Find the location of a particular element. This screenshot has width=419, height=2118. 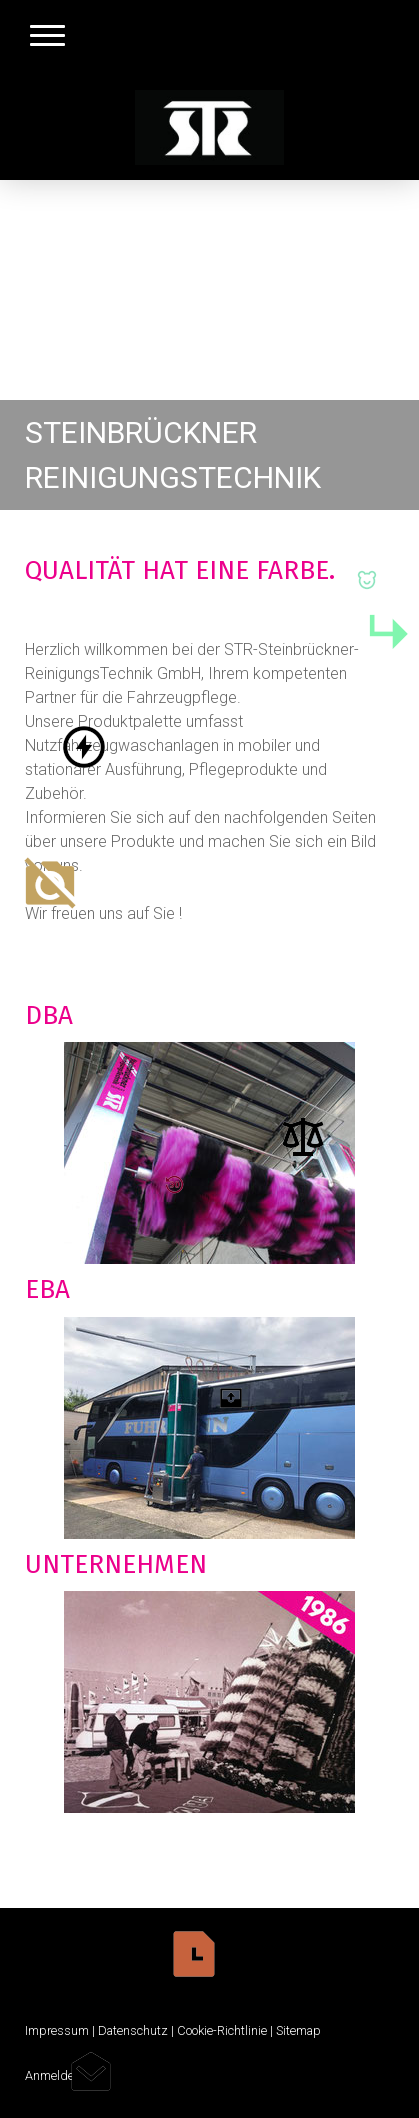

select bear avatar or profile icon is located at coordinates (367, 580).